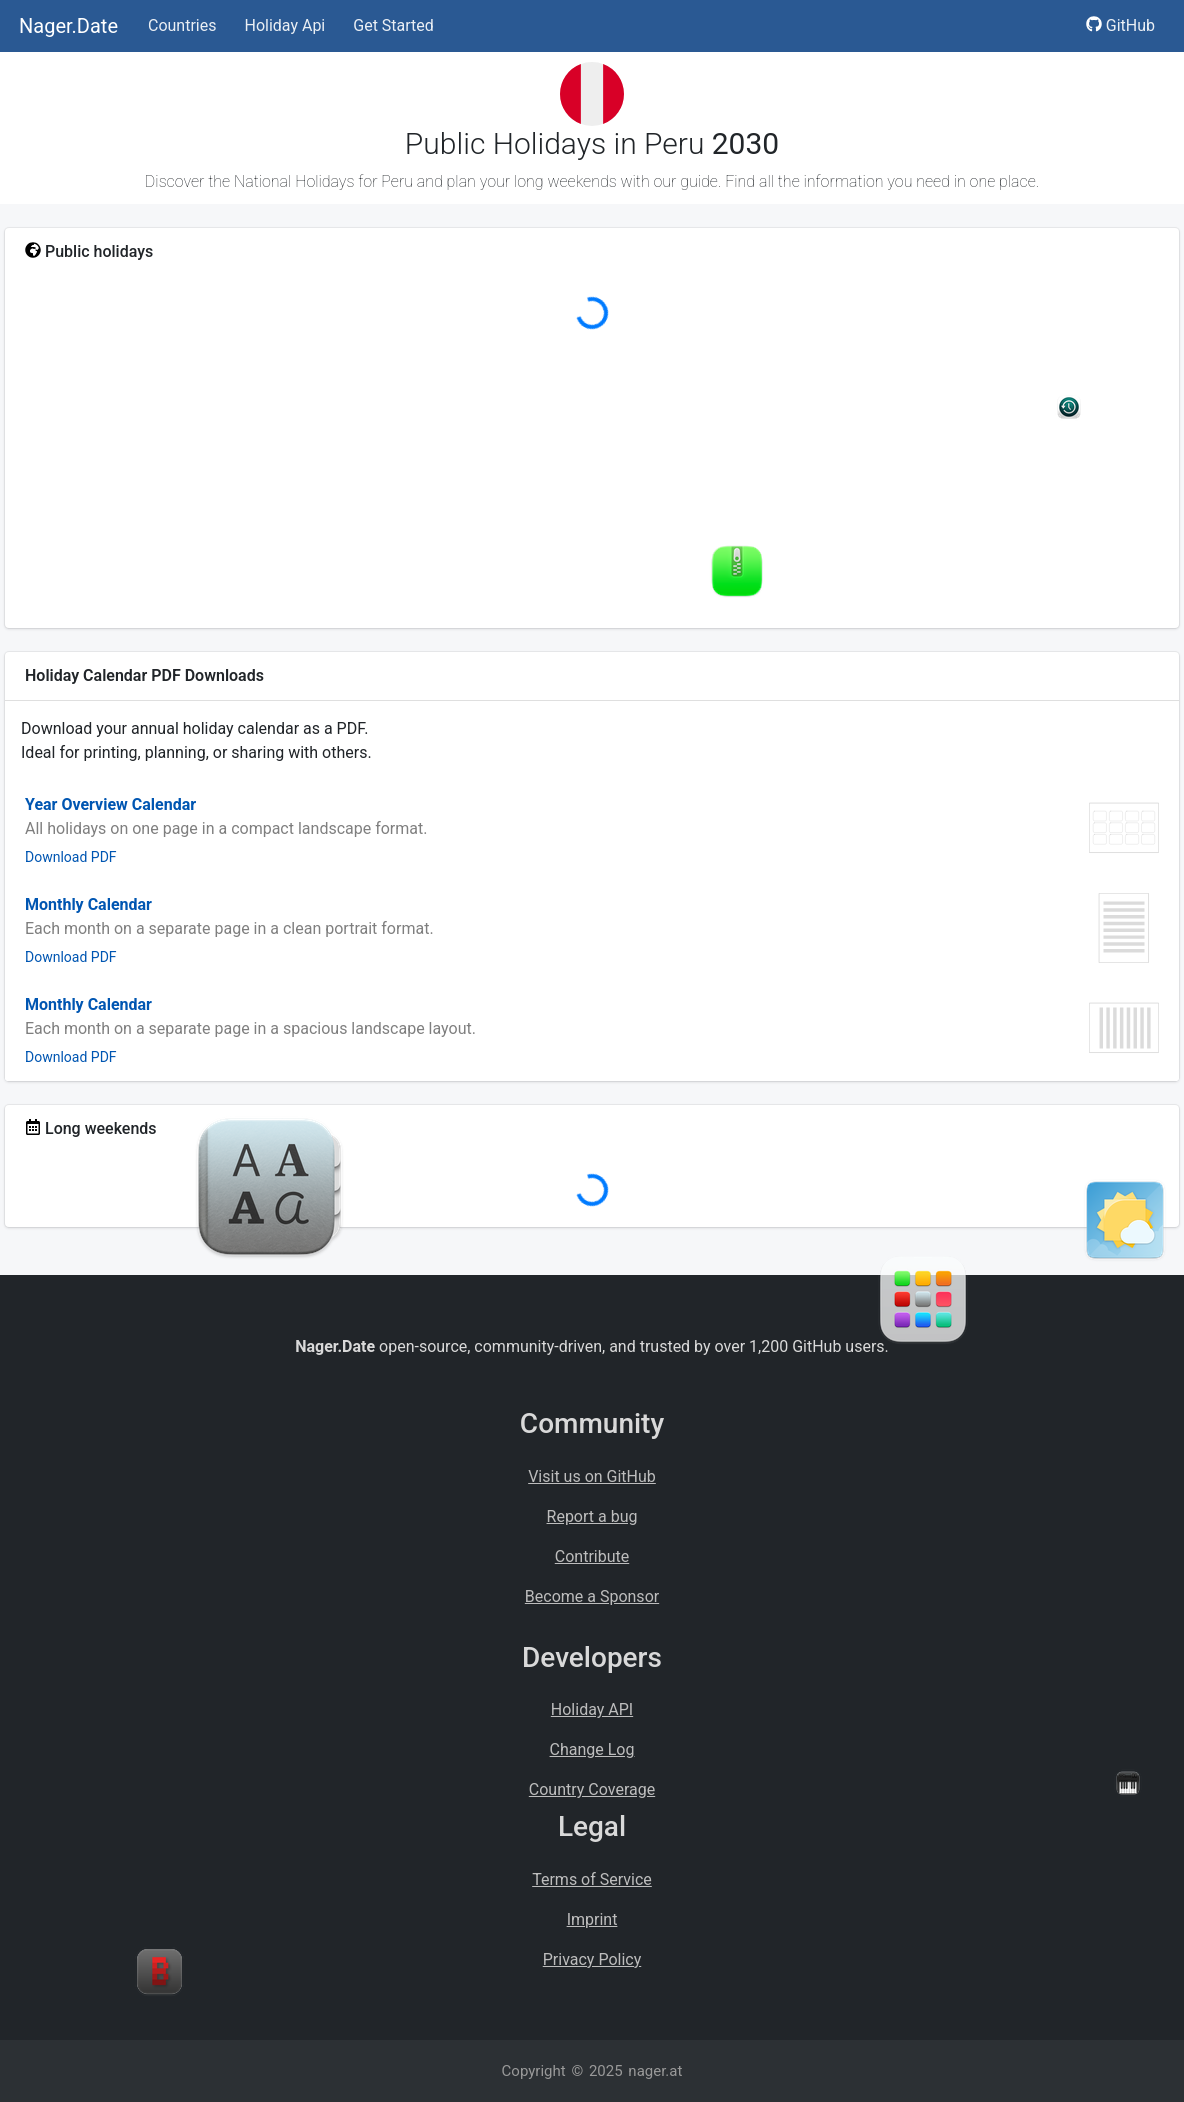  What do you see at coordinates (1128, 1783) in the screenshot?
I see `open audio MIDI setup to configure sound devices` at bounding box center [1128, 1783].